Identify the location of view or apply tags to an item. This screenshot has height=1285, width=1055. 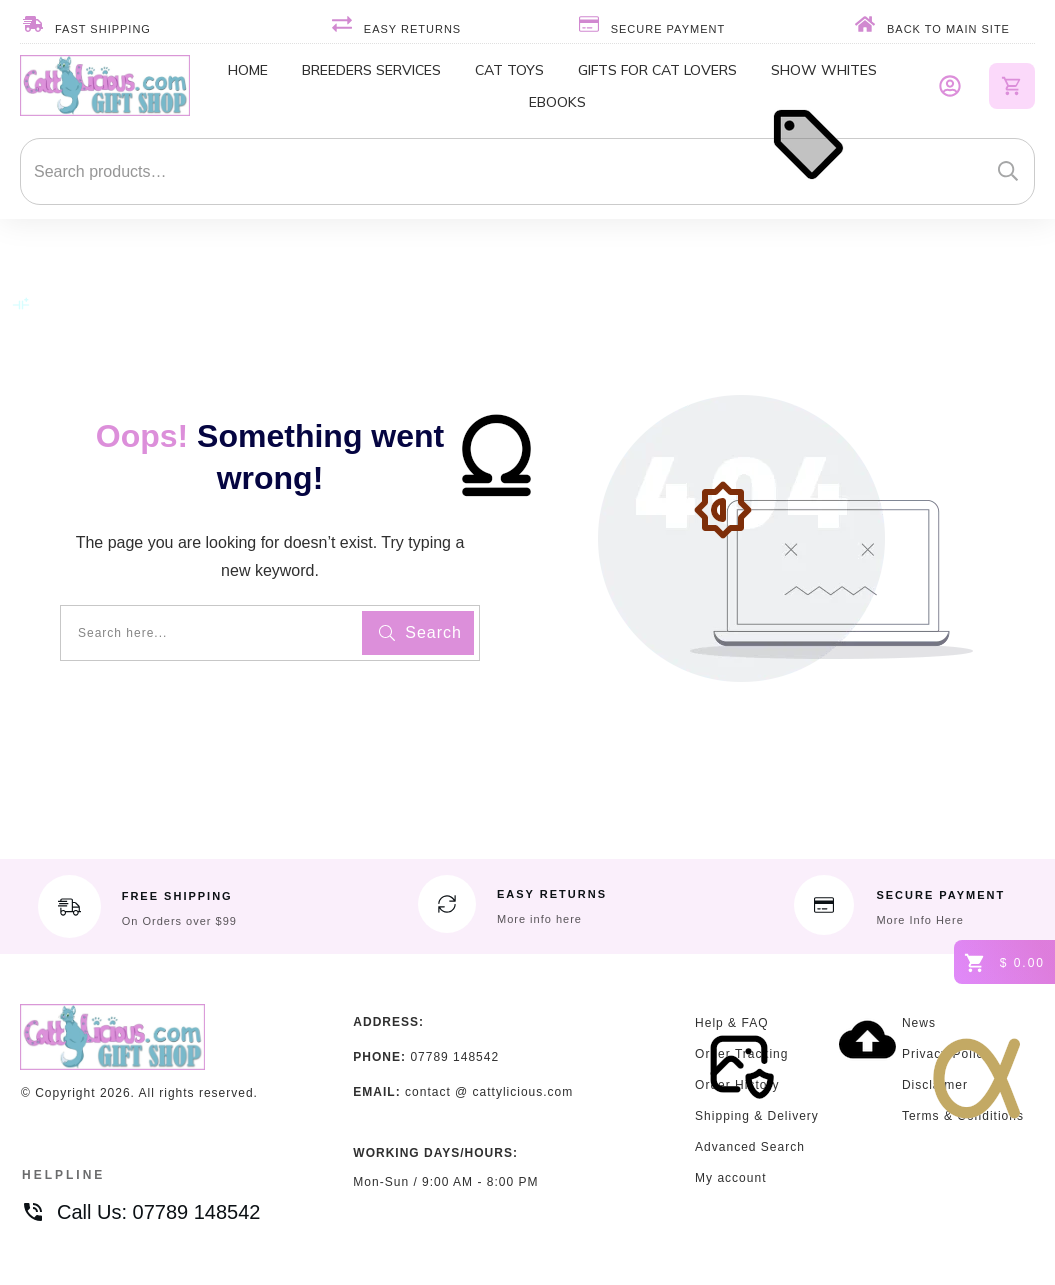
(808, 144).